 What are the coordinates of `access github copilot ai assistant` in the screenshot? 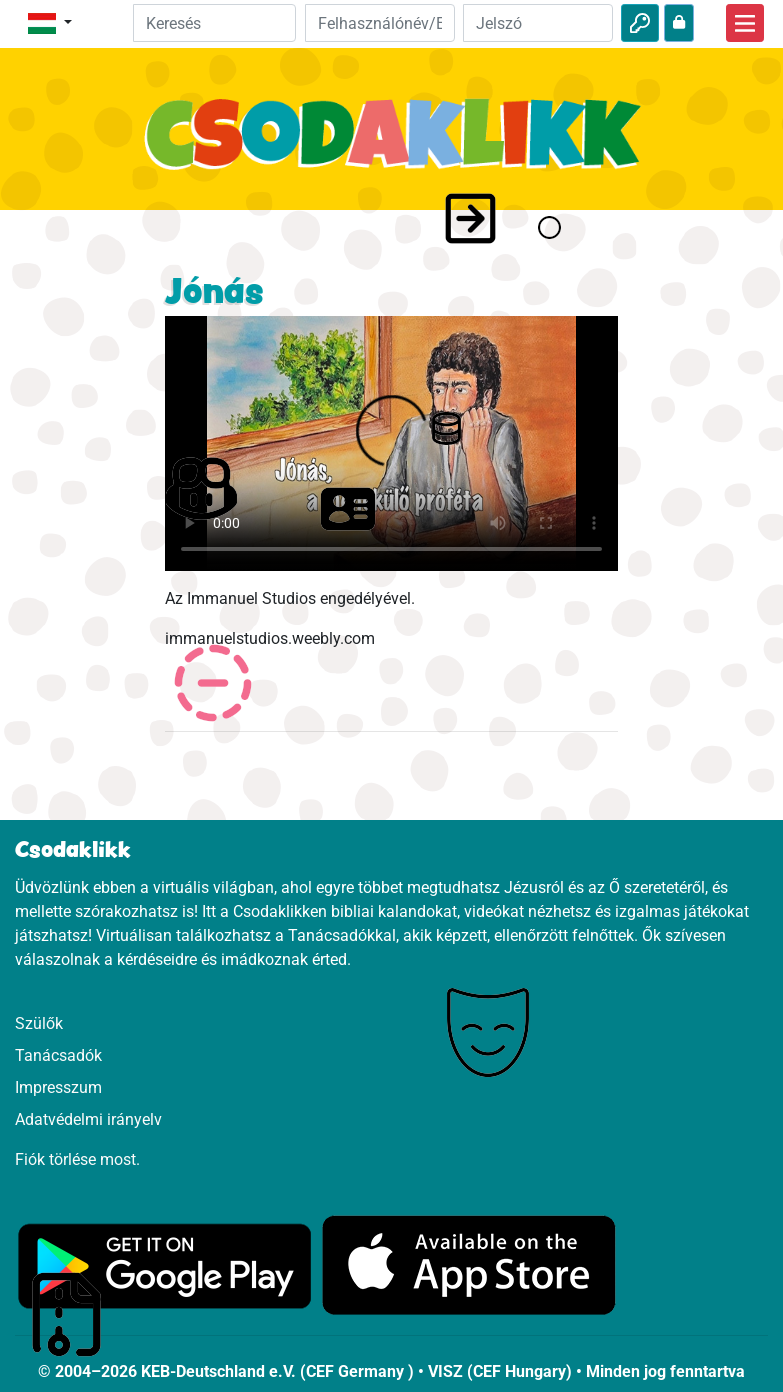 It's located at (201, 488).